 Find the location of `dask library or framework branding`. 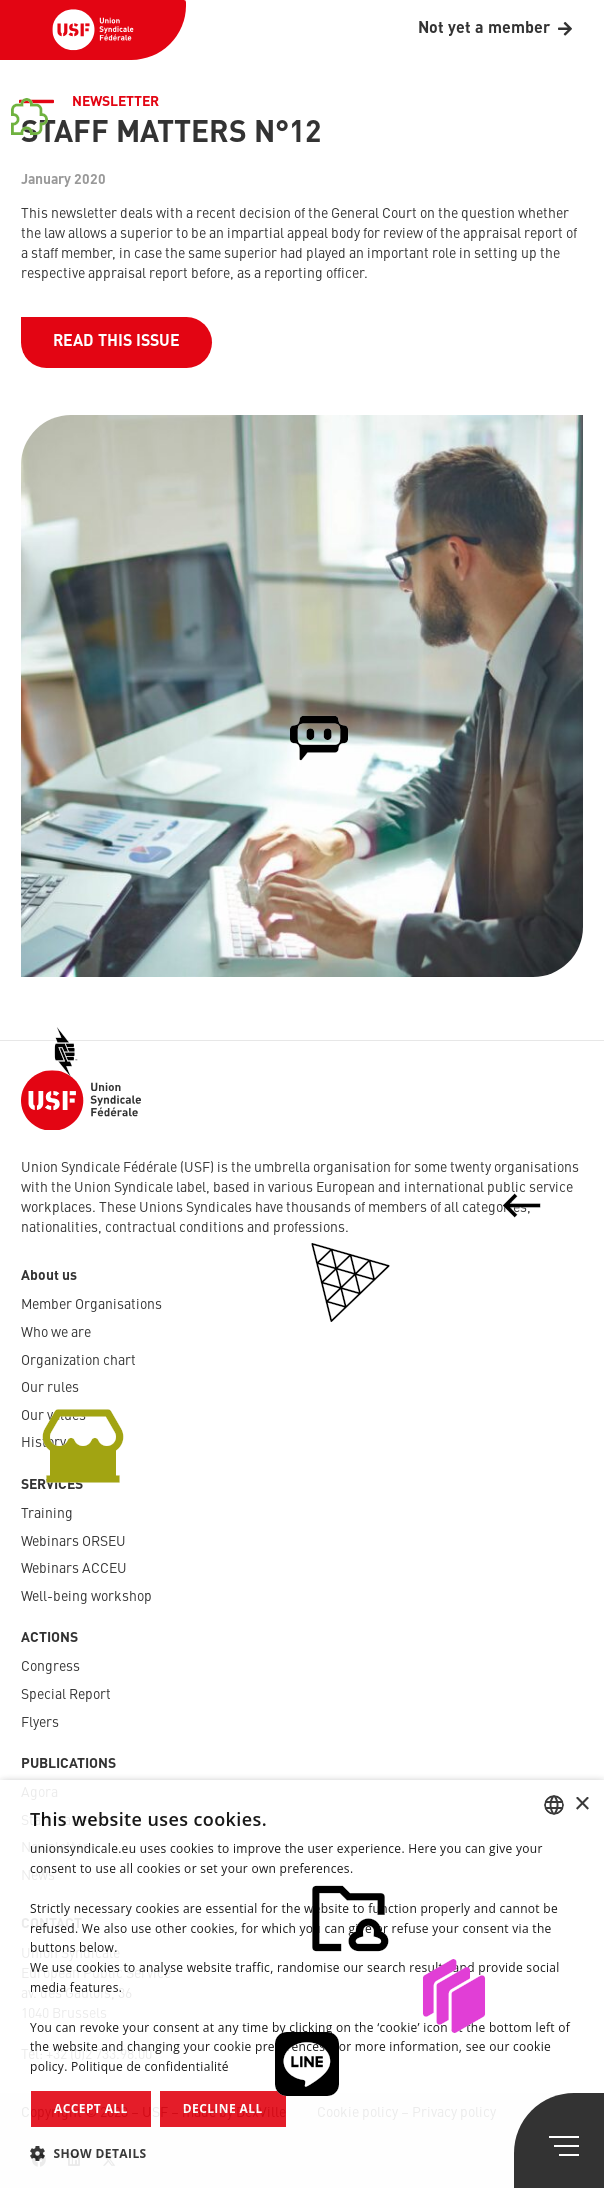

dask library or framework branding is located at coordinates (454, 1996).